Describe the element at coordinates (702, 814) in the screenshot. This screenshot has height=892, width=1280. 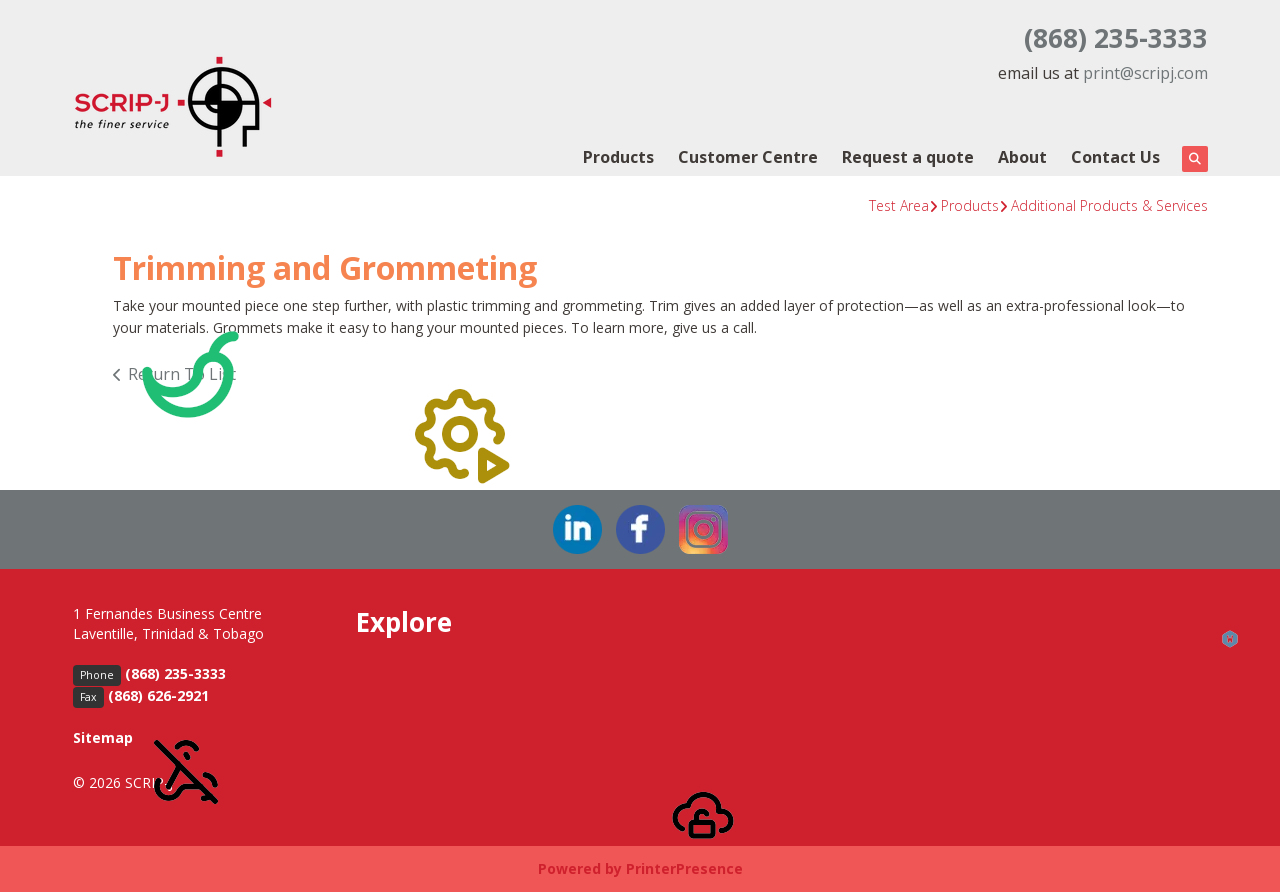
I see `cloud storage with unlocked security` at that location.